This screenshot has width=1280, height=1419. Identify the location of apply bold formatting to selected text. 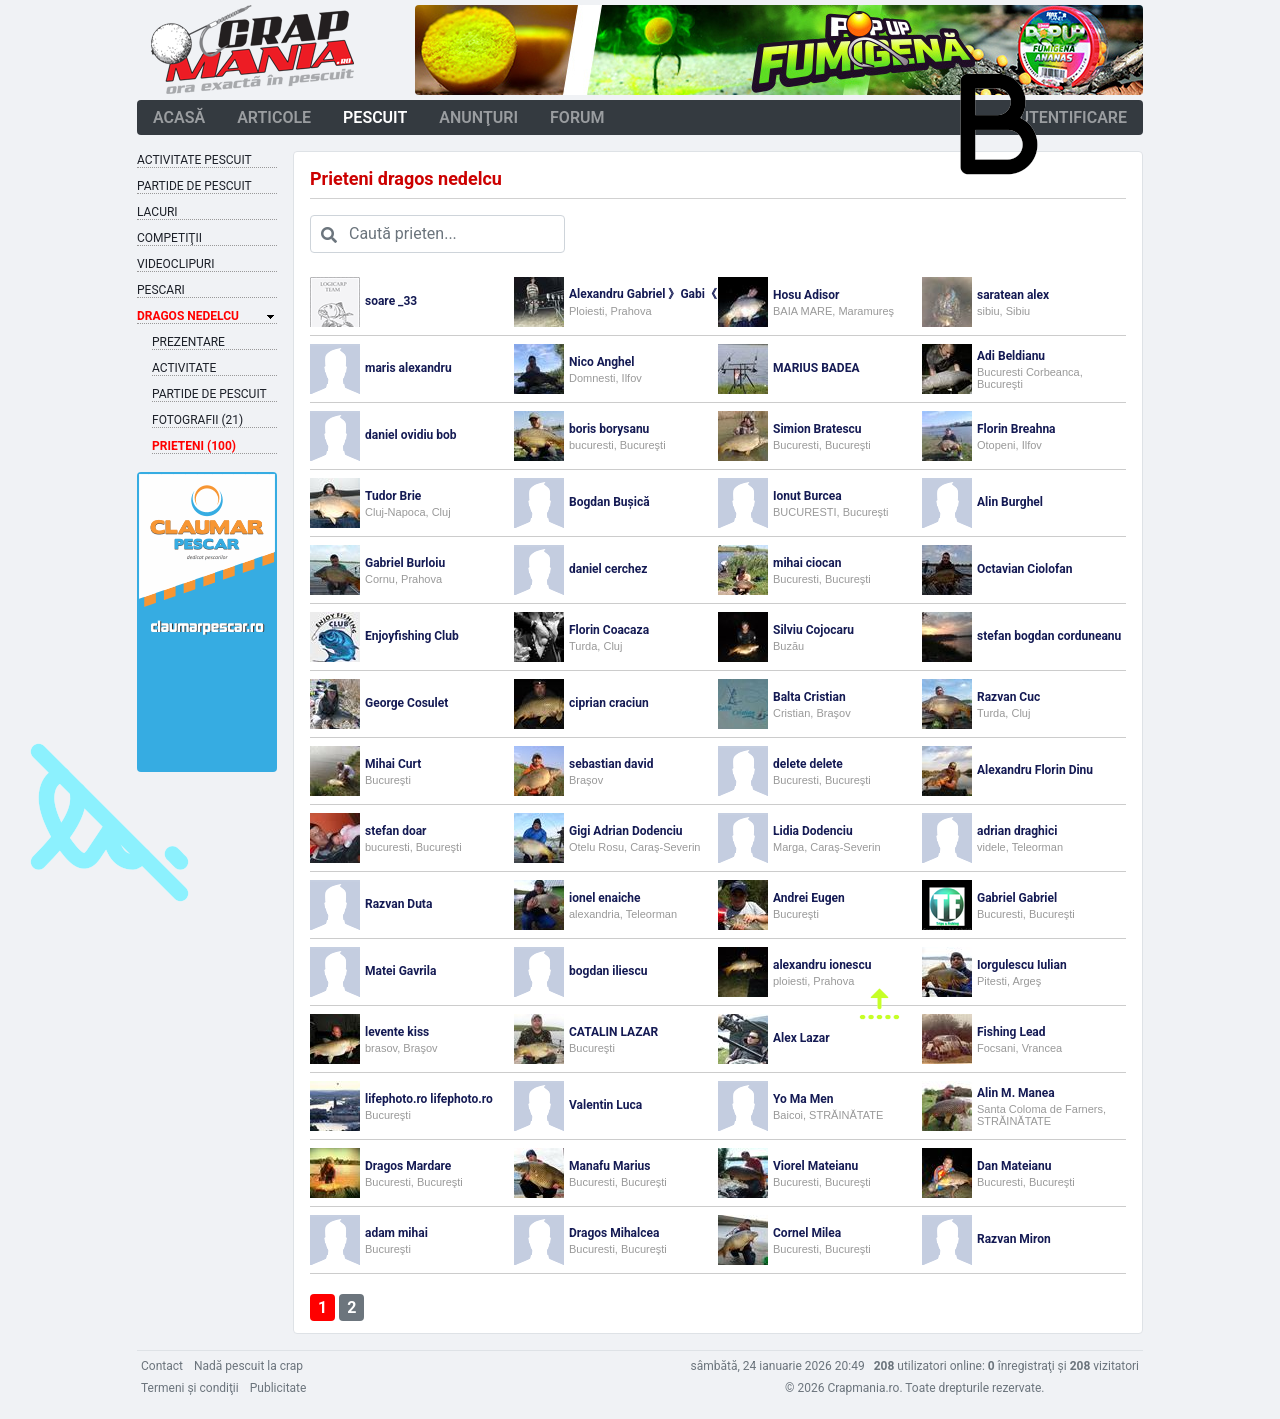
(996, 124).